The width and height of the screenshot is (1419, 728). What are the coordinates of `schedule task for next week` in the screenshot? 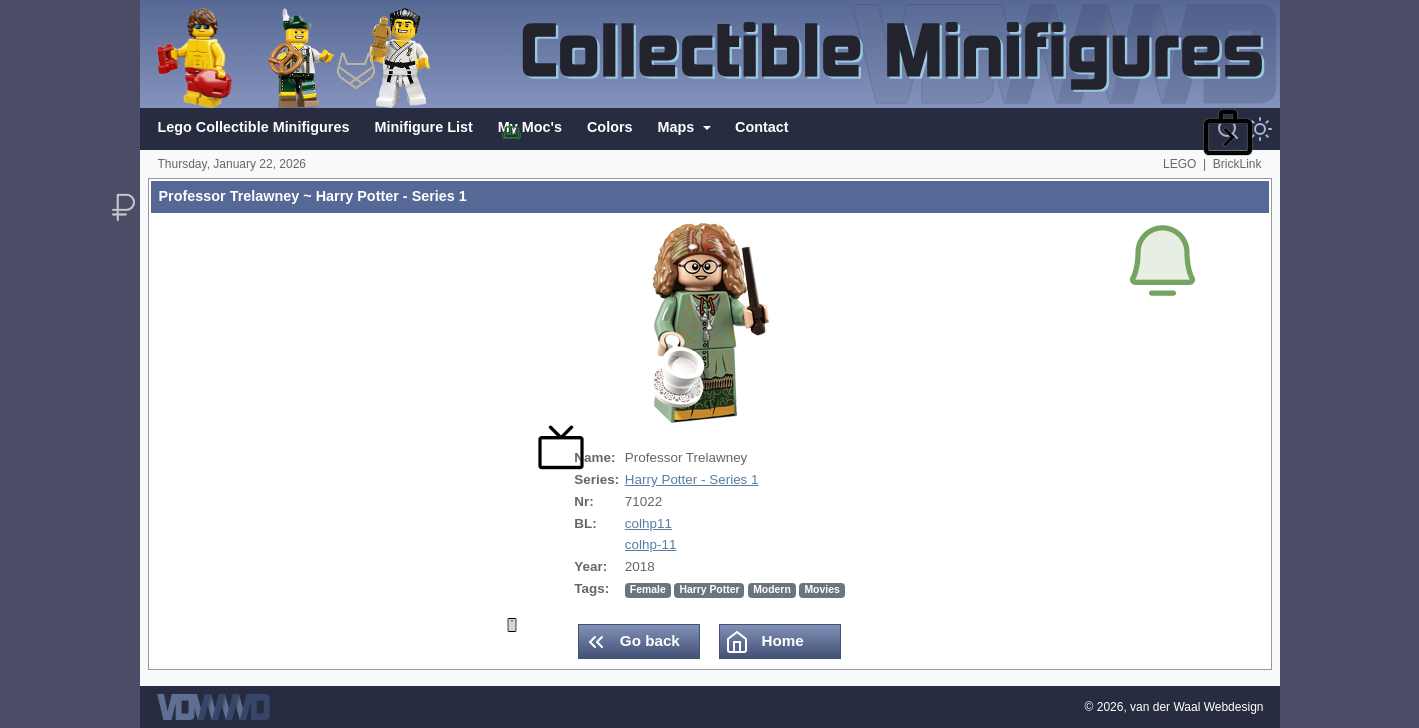 It's located at (1228, 131).